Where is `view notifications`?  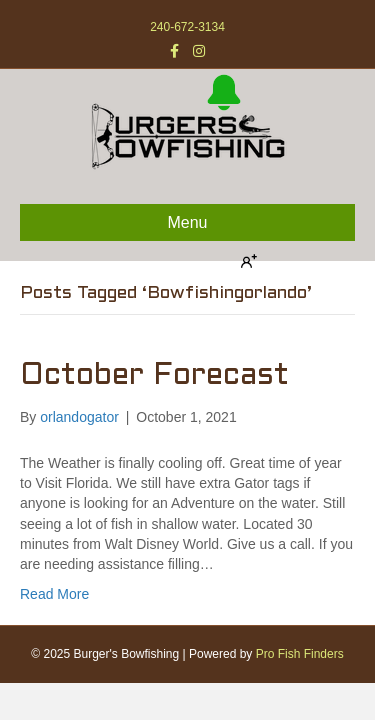 view notifications is located at coordinates (224, 93).